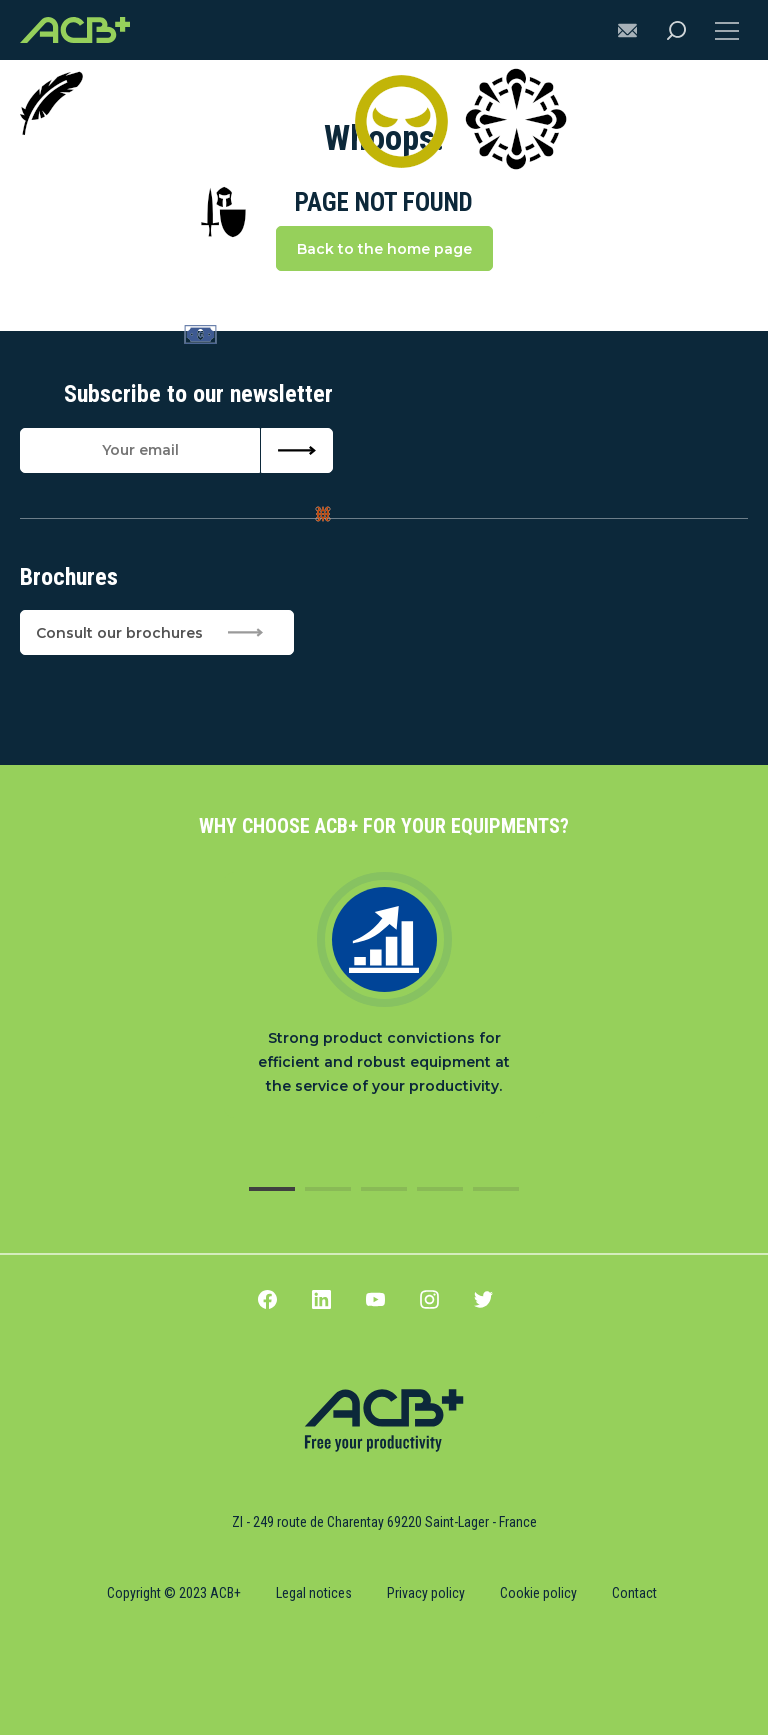 Image resolution: width=768 pixels, height=1735 pixels. I want to click on compose a new message or post, so click(50, 103).